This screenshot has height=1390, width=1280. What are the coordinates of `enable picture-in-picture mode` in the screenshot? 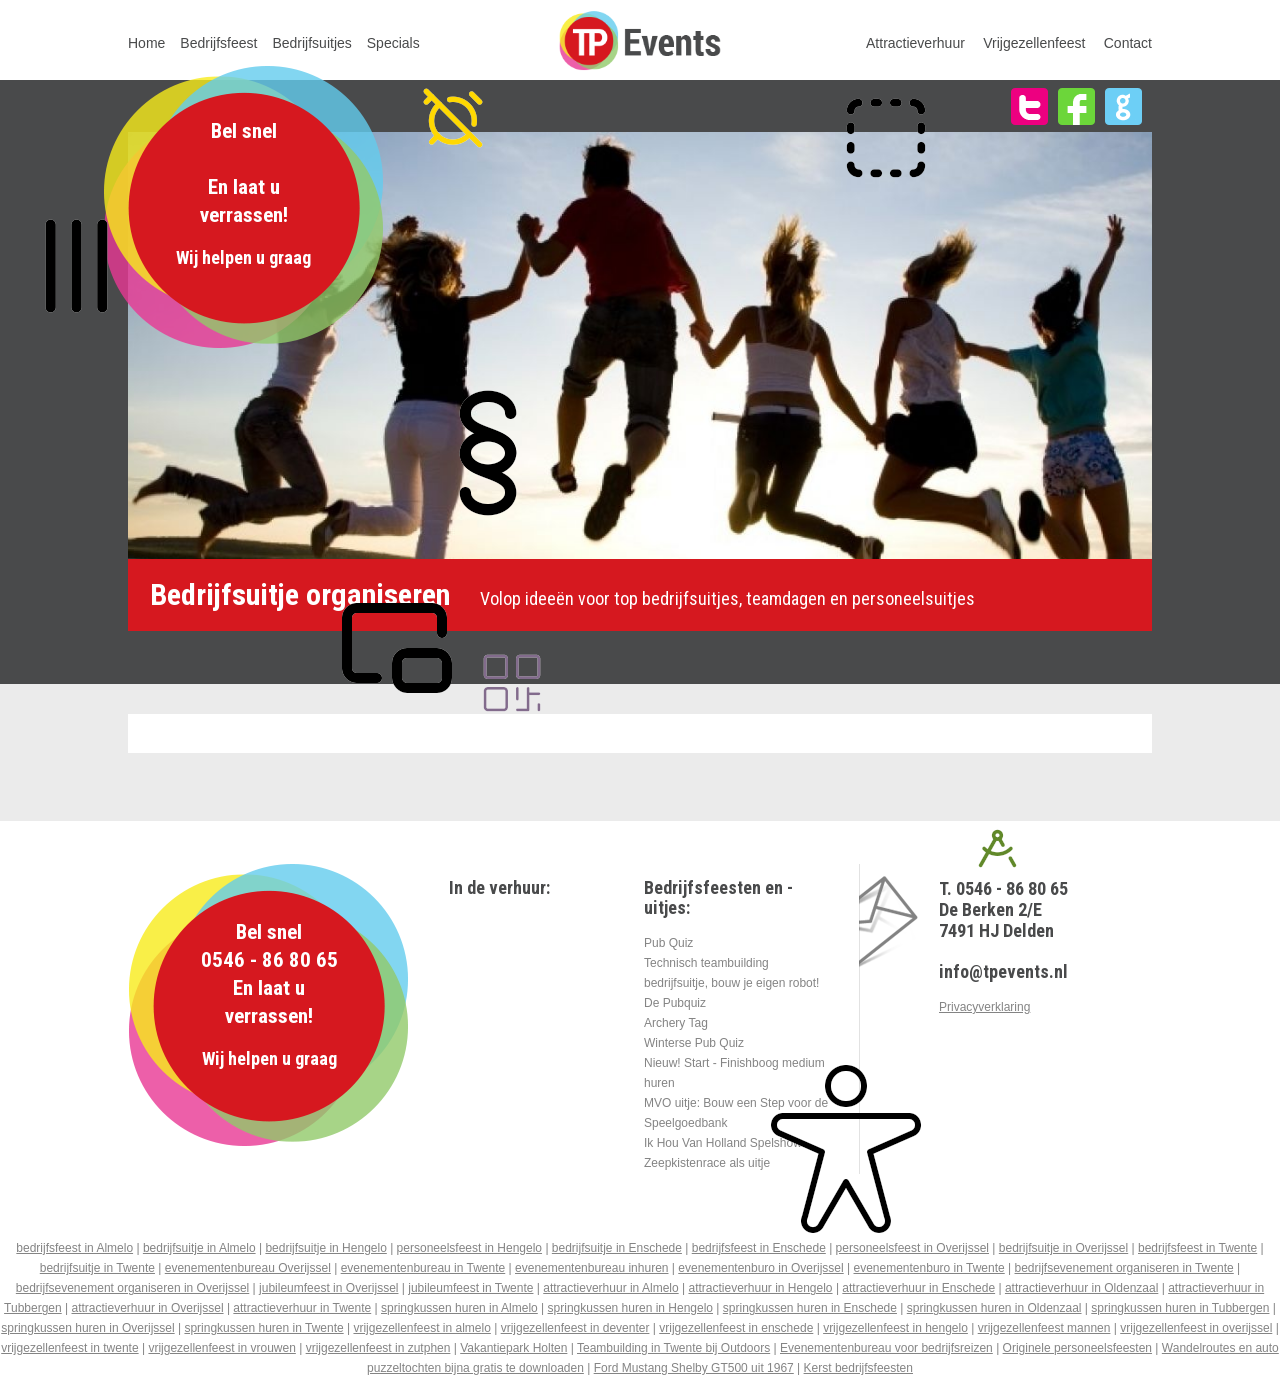 It's located at (397, 648).